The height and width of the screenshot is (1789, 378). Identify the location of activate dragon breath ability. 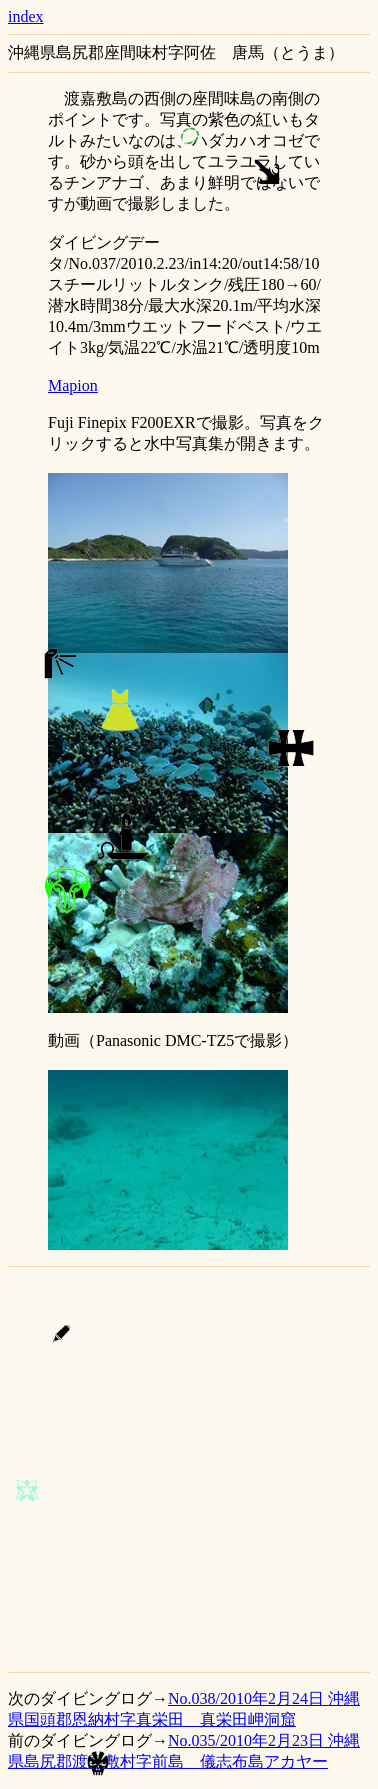
(267, 172).